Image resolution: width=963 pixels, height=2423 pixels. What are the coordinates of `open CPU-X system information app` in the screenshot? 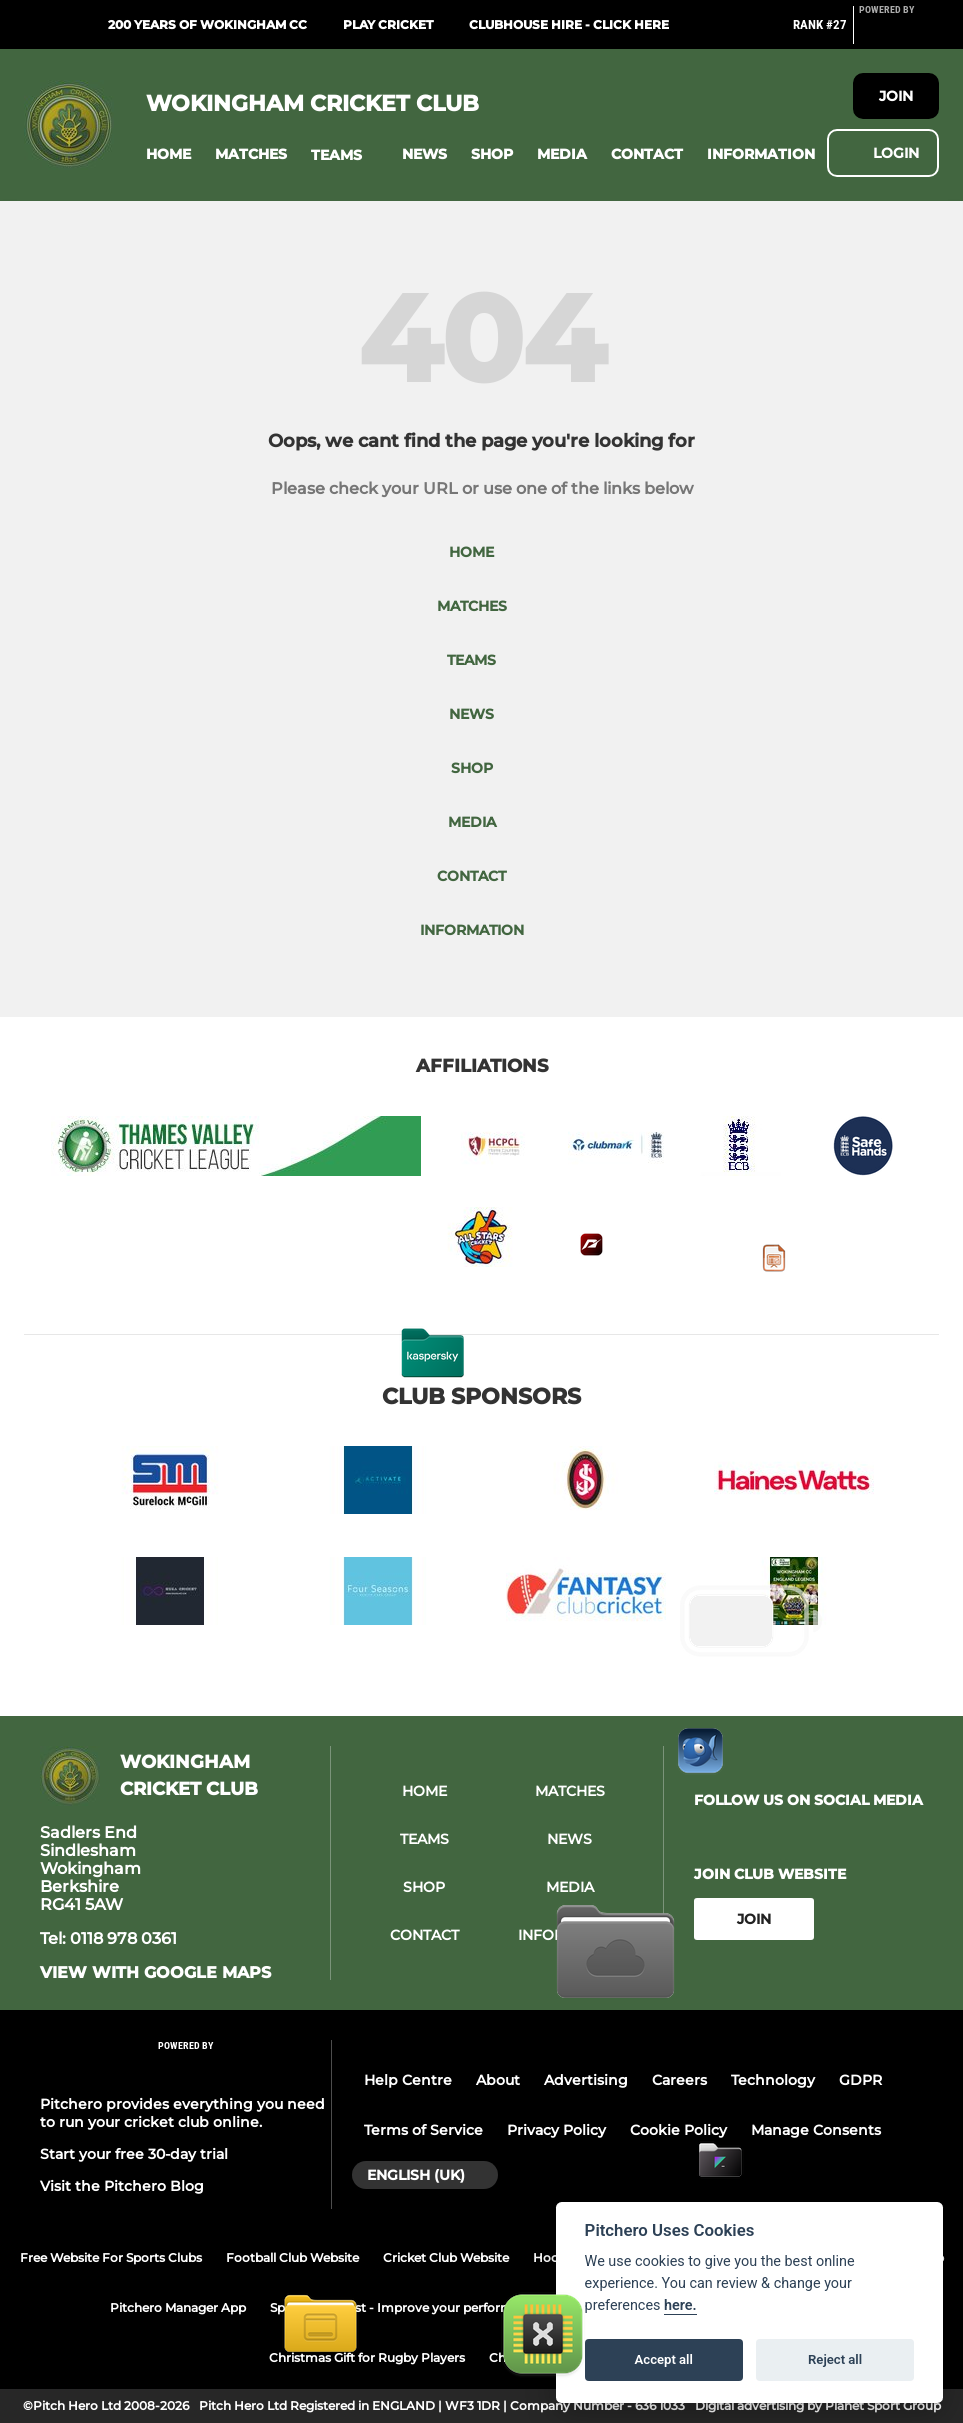 It's located at (543, 2334).